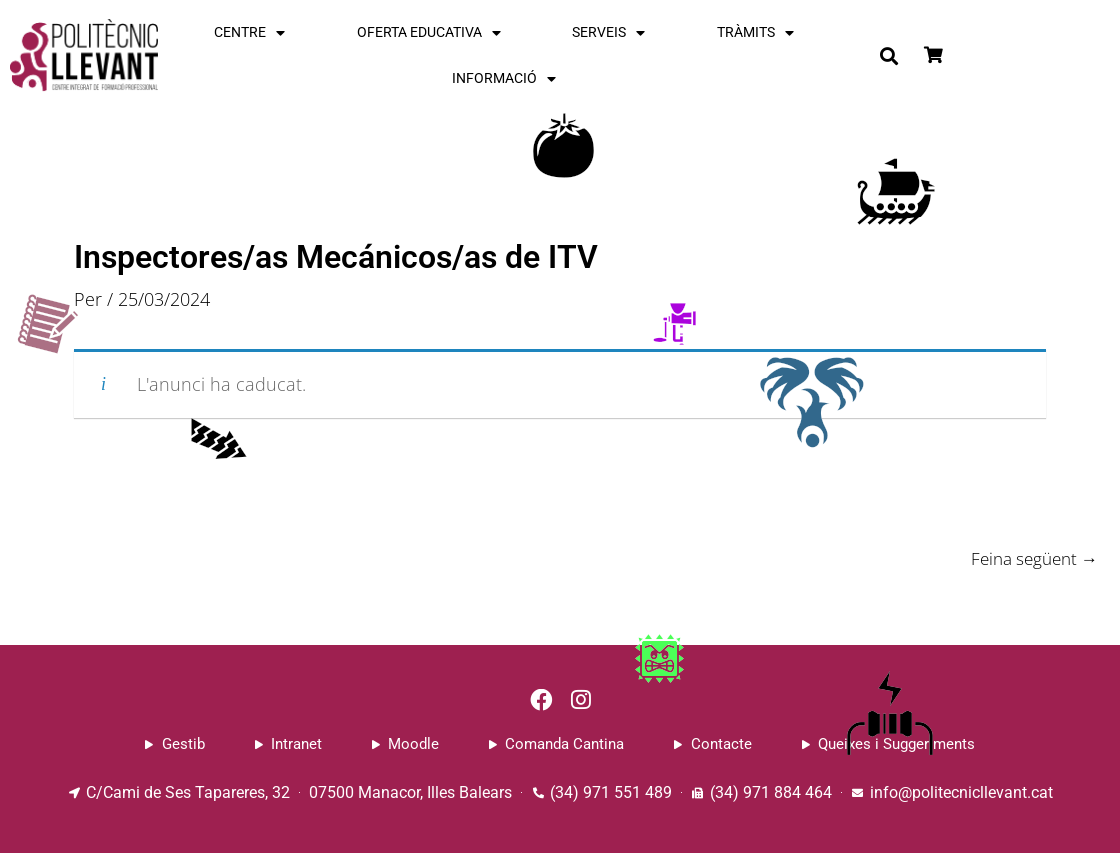  What do you see at coordinates (895, 195) in the screenshot?
I see `viking ship or drakkar game element` at bounding box center [895, 195].